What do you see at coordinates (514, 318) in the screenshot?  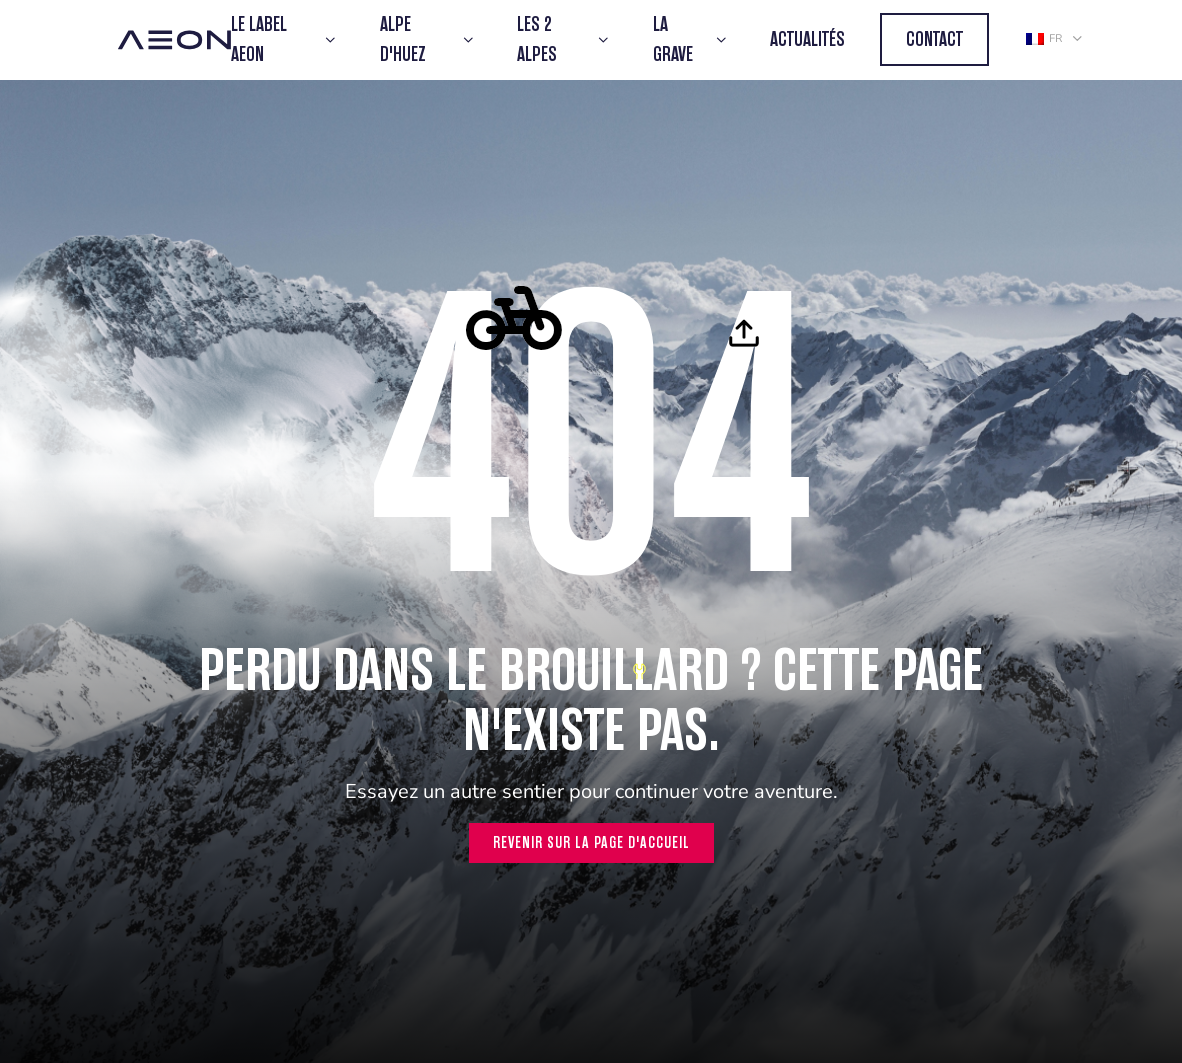 I see `view nearby bike routes or cycling directions` at bounding box center [514, 318].